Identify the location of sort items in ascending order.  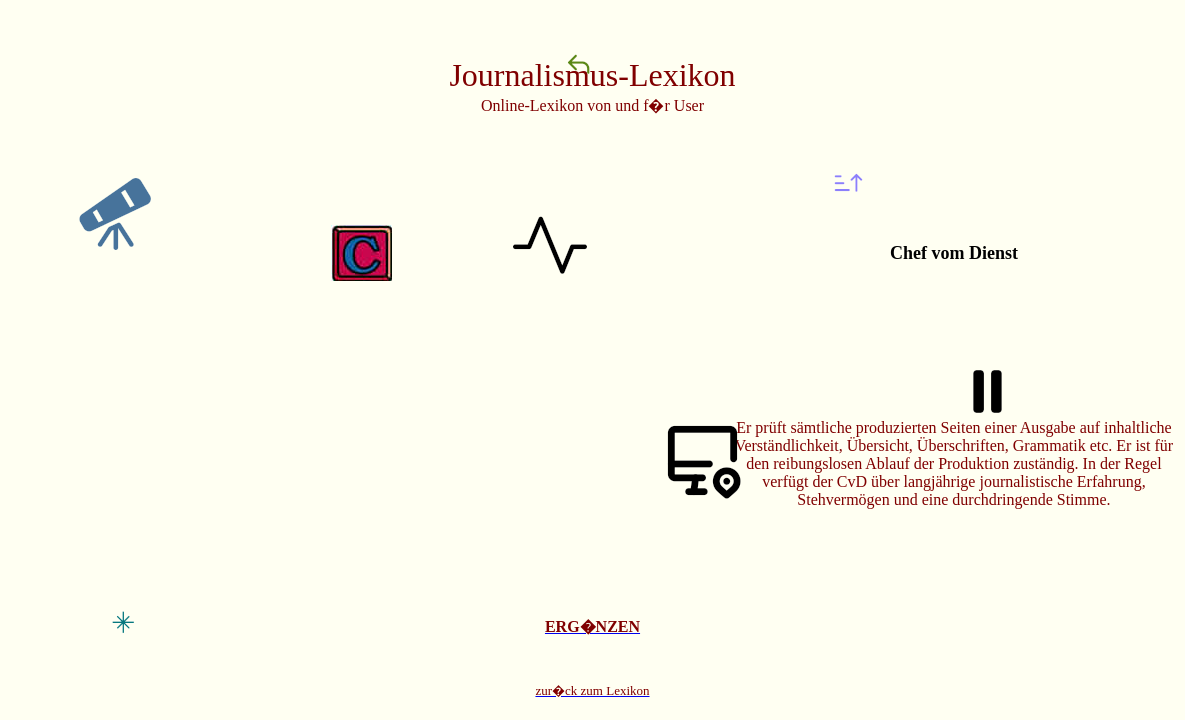
(848, 183).